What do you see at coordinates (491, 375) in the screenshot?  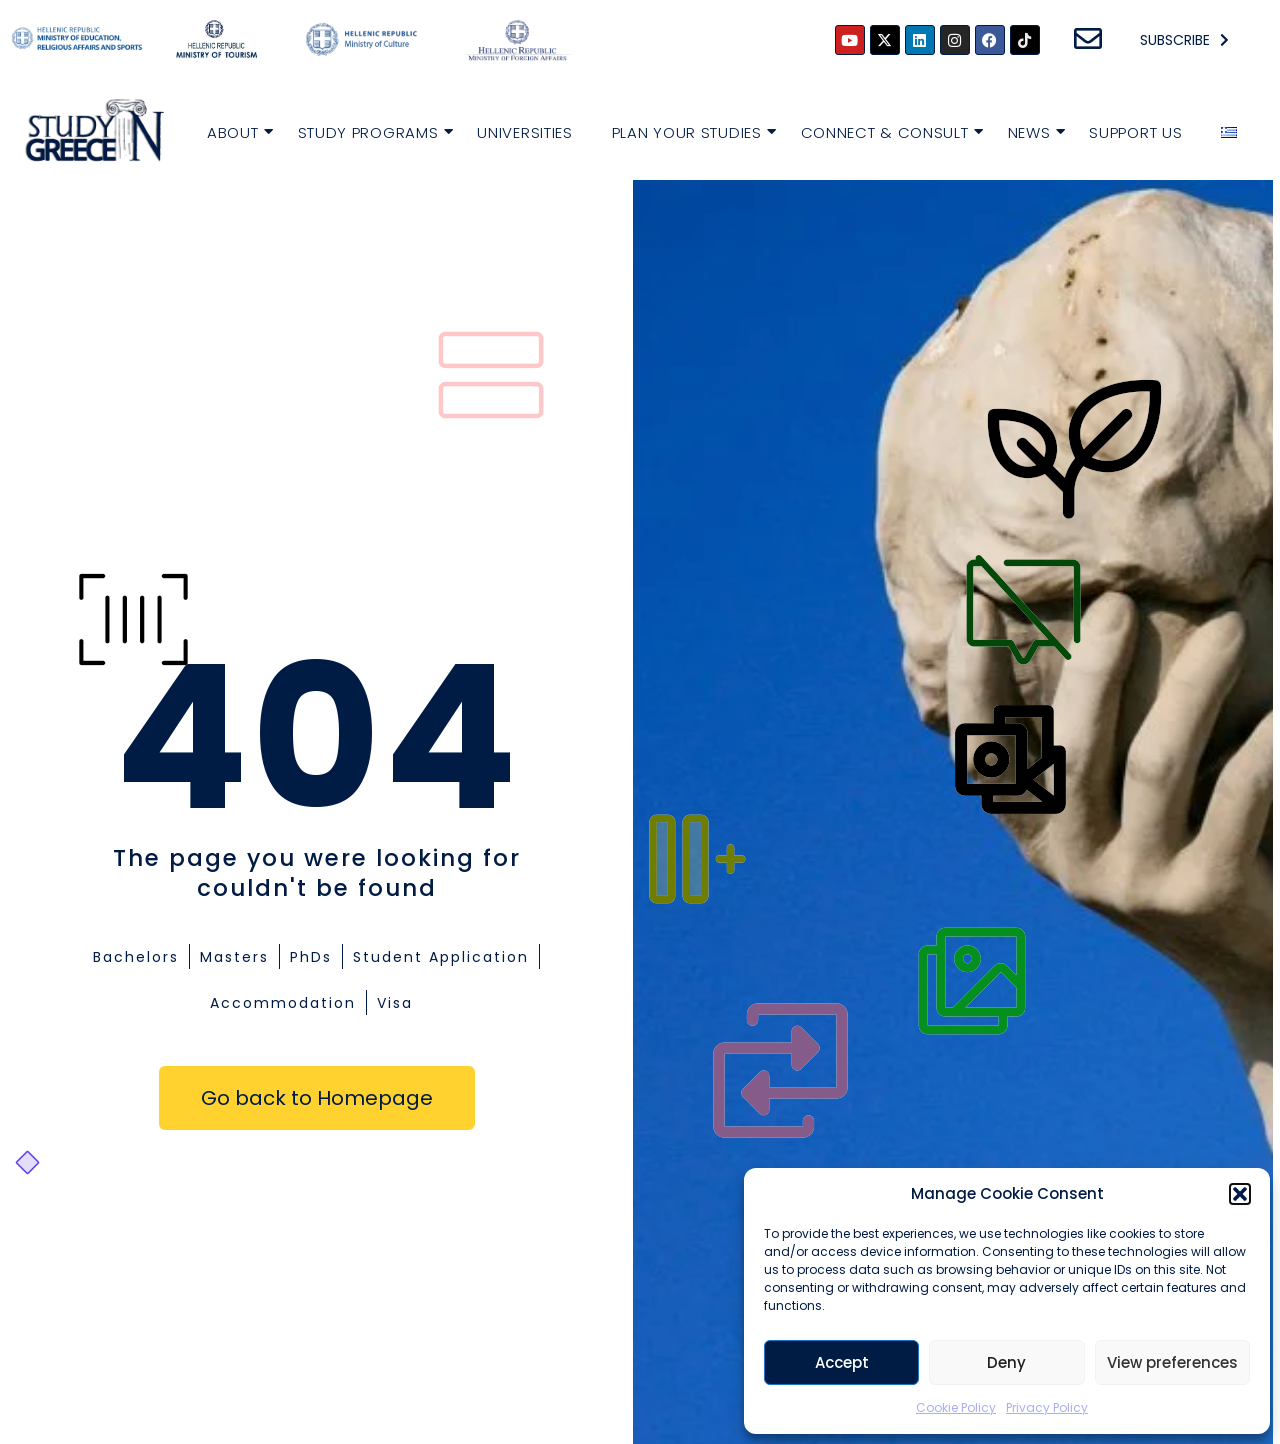 I see `switch to row layout view` at bounding box center [491, 375].